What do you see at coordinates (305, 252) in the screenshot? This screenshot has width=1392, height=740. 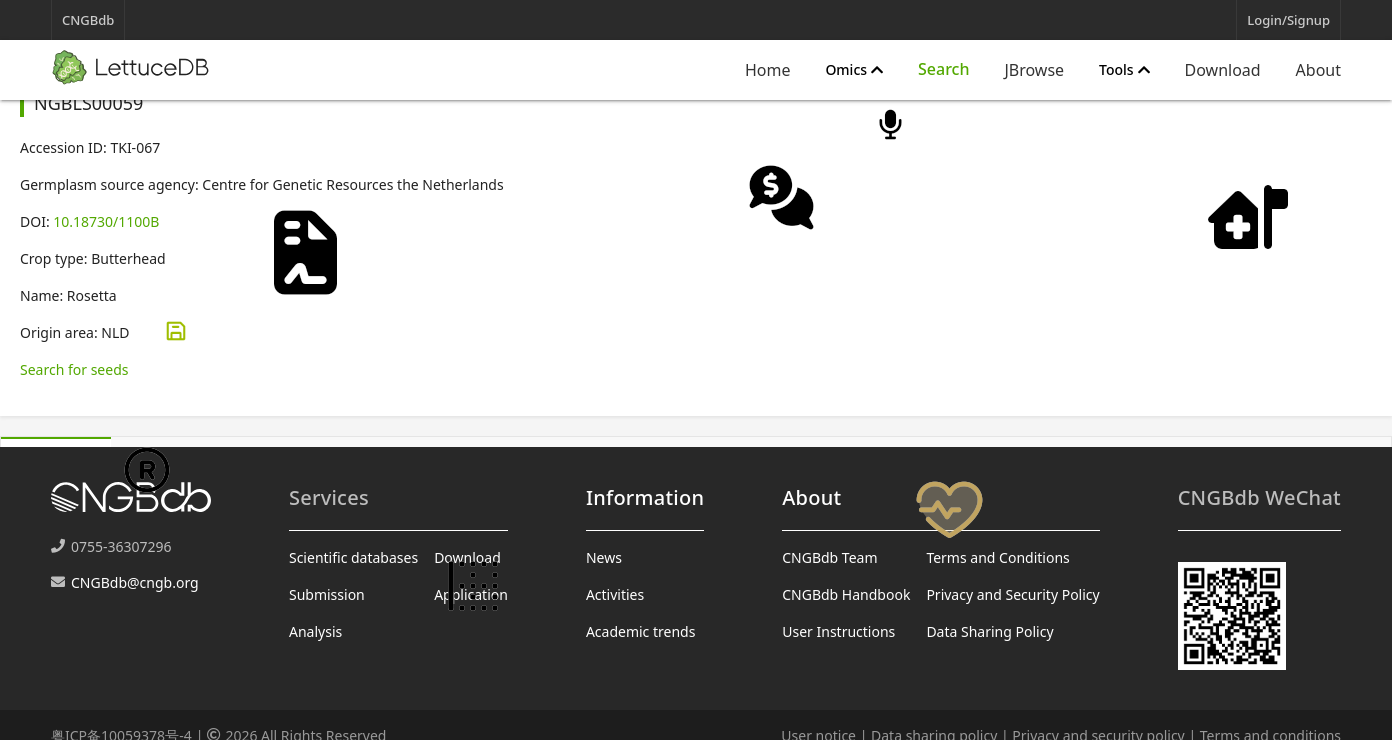 I see `view or sign a contract document` at bounding box center [305, 252].